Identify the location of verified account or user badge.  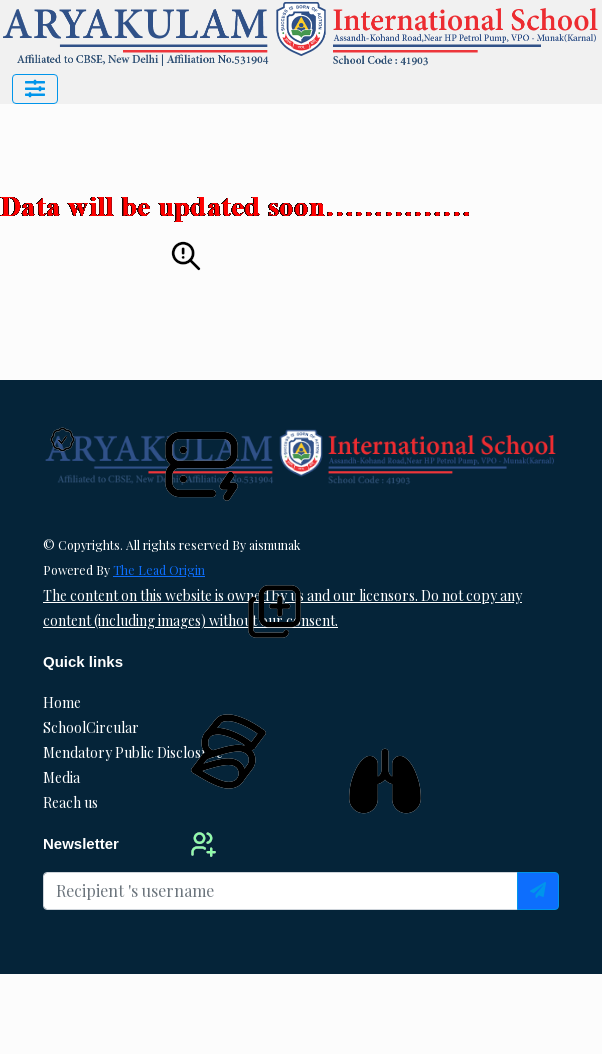
(62, 439).